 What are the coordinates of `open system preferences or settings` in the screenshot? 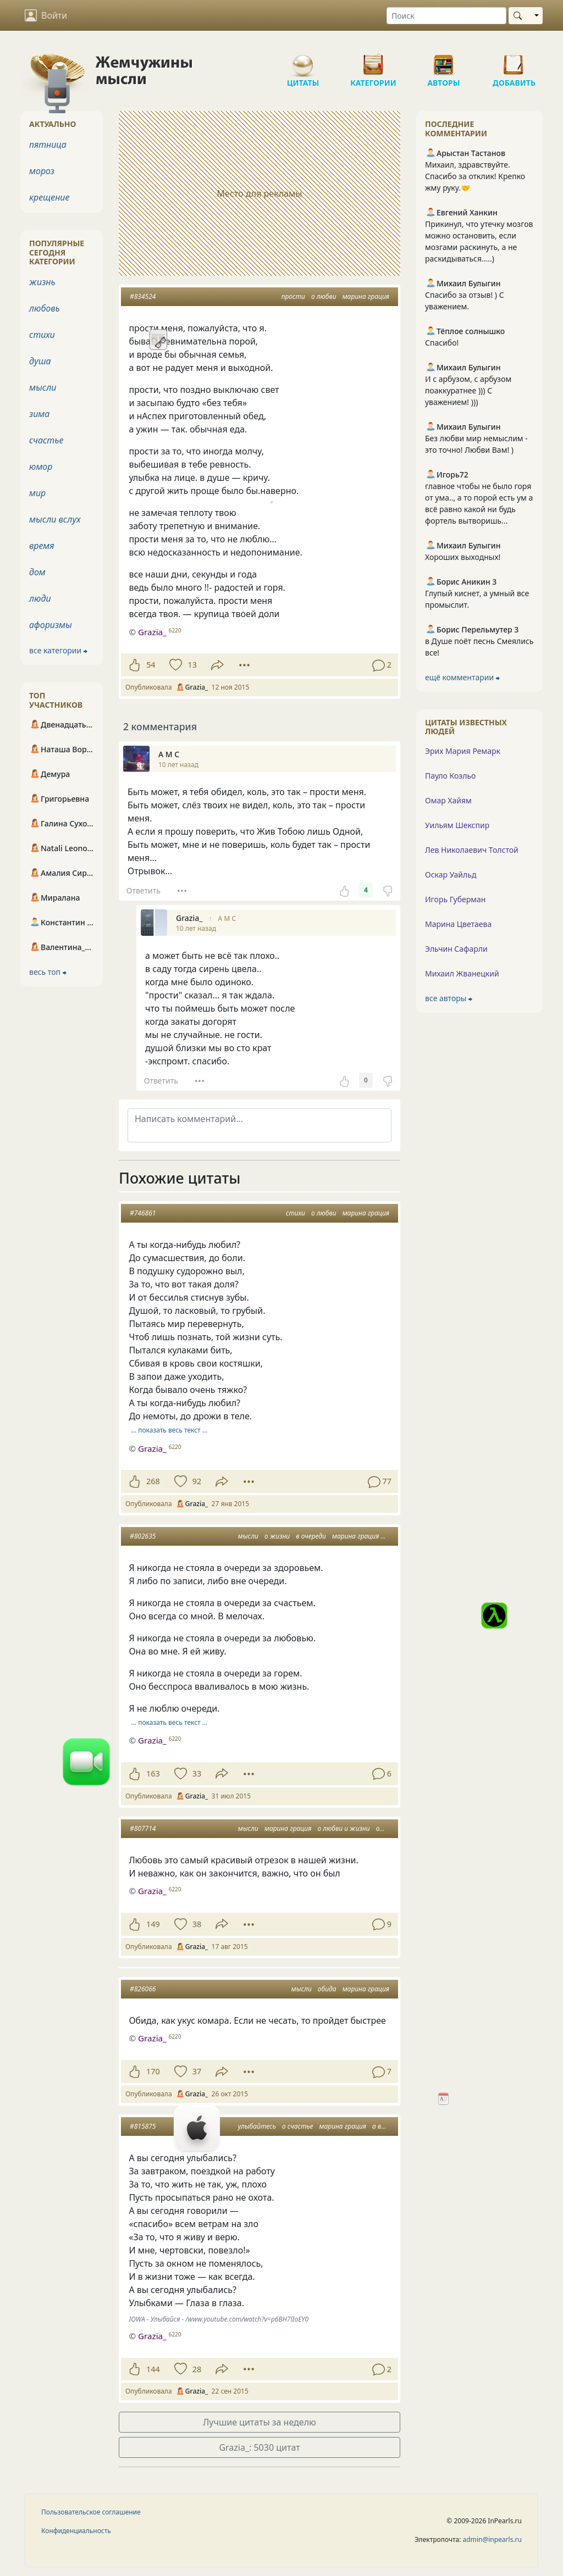 It's located at (197, 2128).